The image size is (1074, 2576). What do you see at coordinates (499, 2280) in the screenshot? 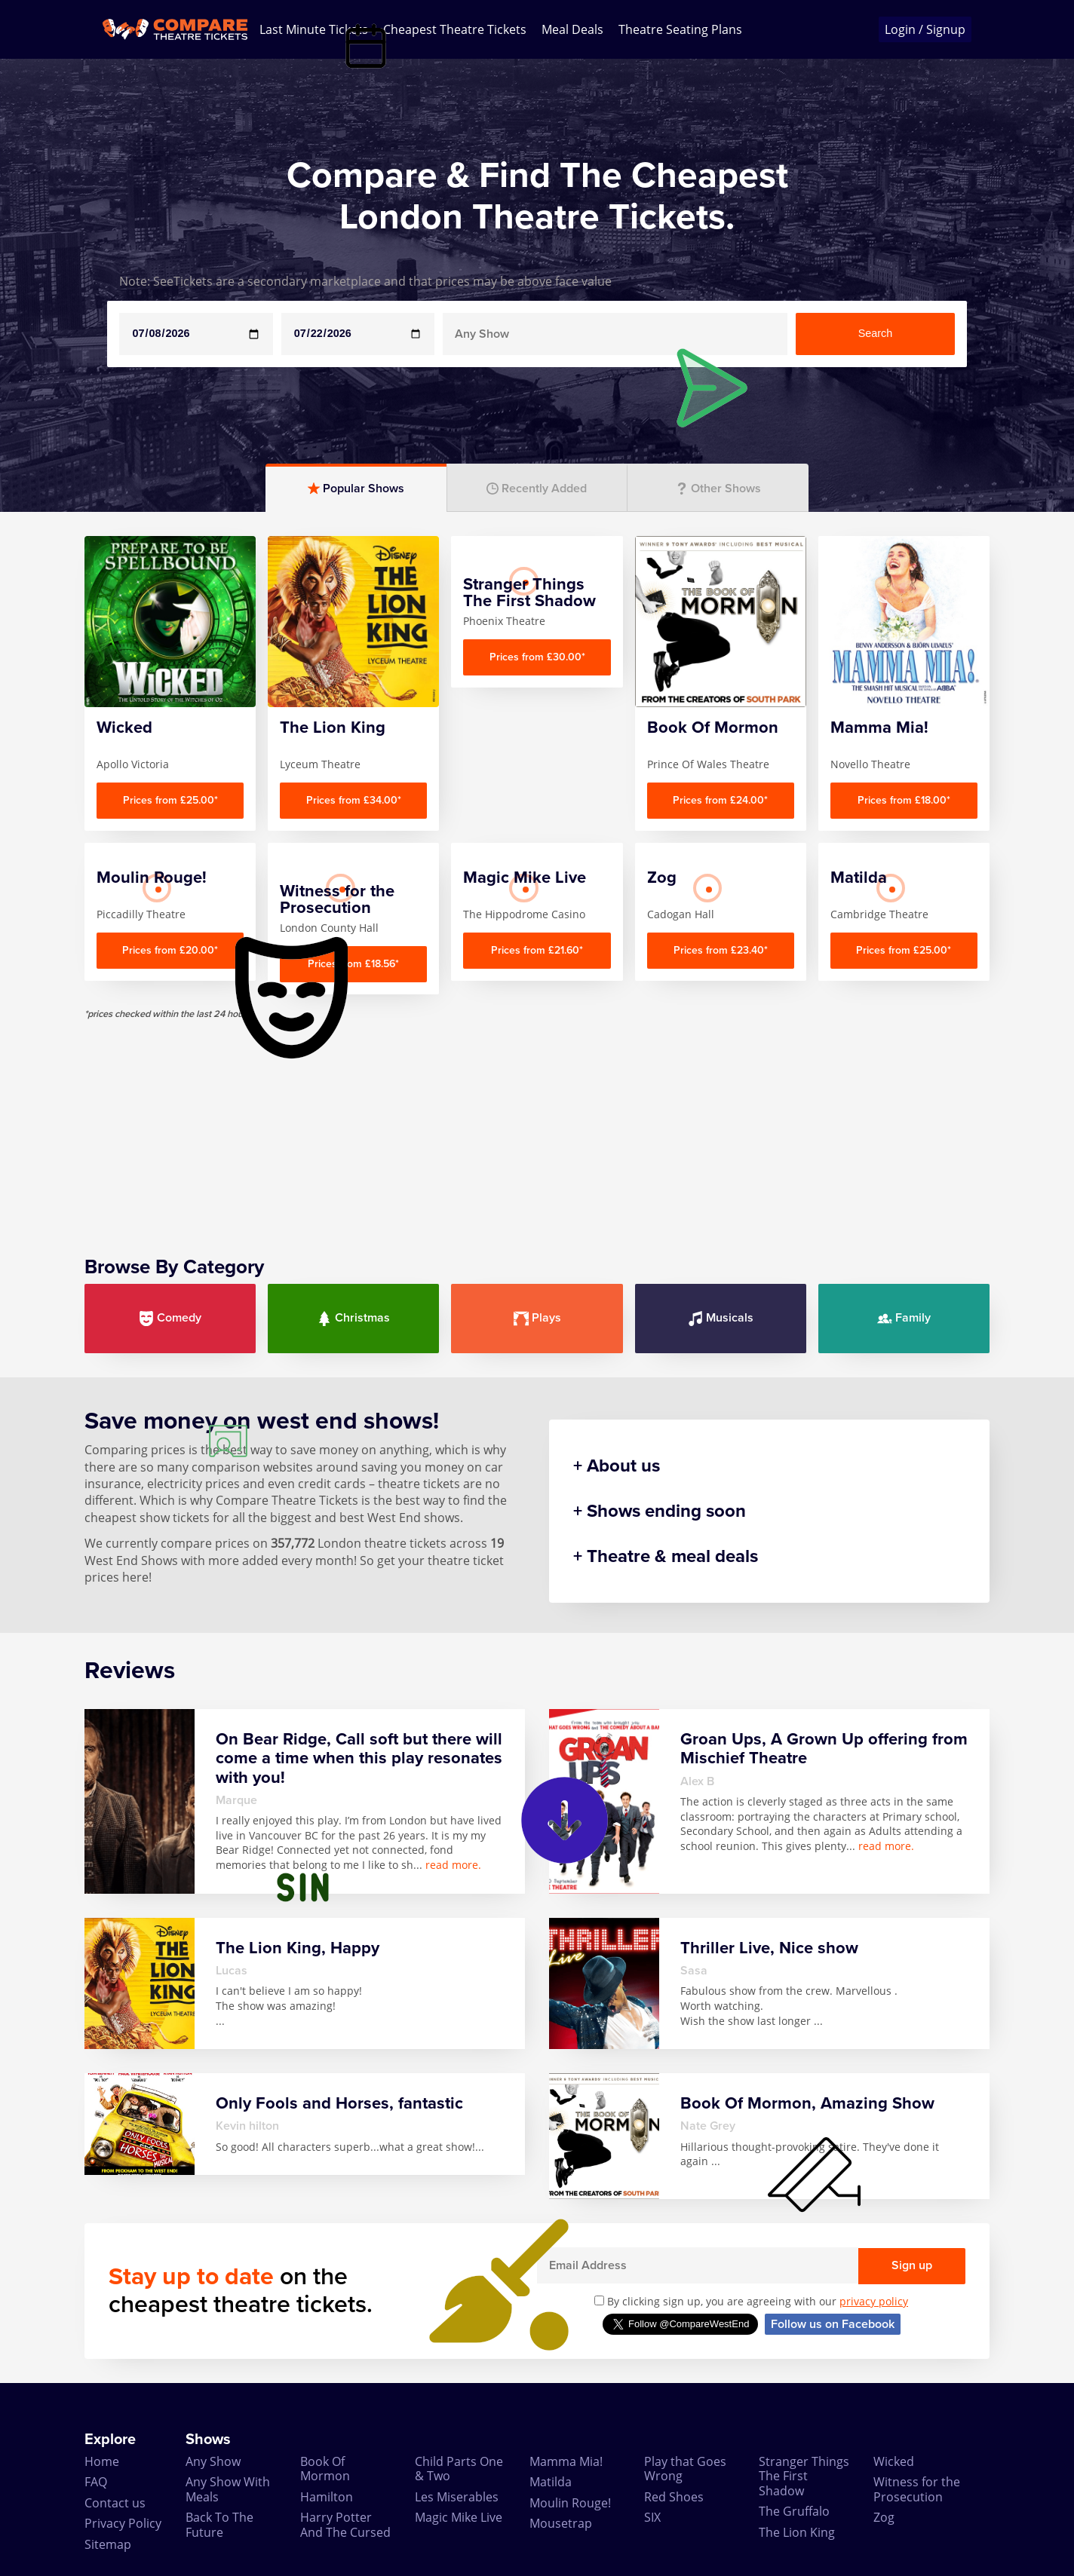
I see `access quidditch or broomstick-related games` at bounding box center [499, 2280].